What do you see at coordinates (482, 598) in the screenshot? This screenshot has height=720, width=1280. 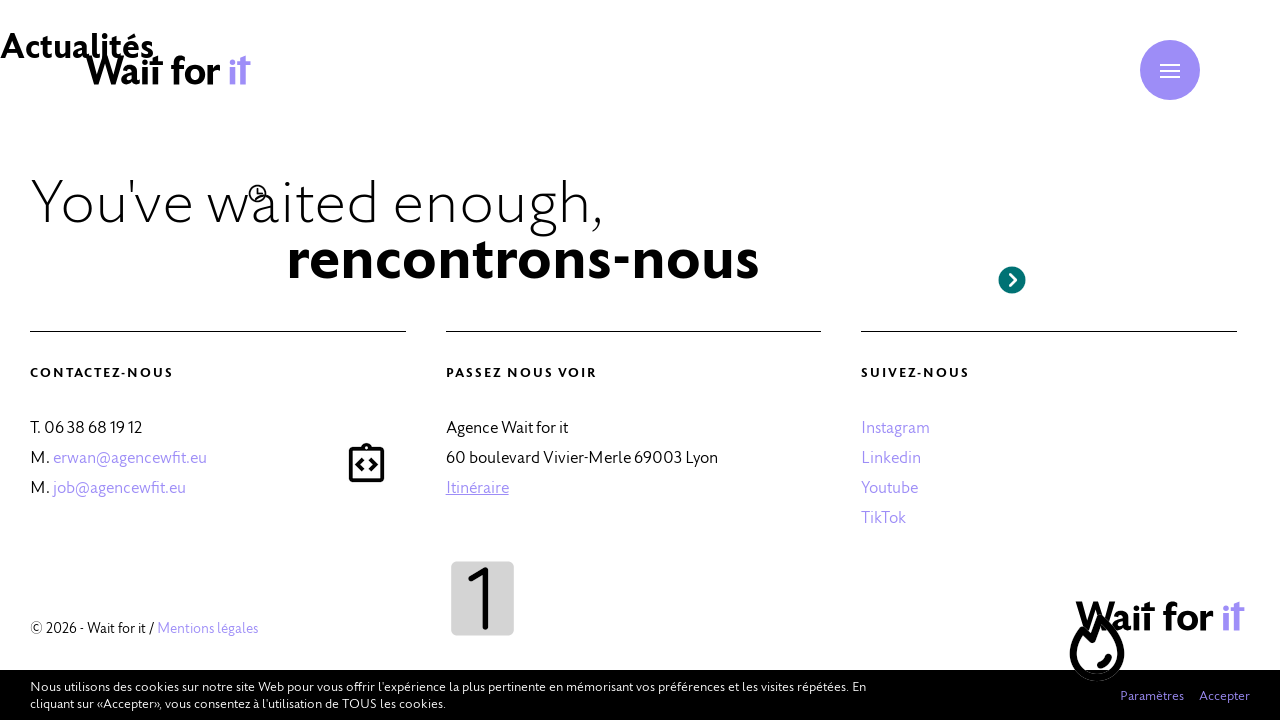 I see `indicates first place or top ranking` at bounding box center [482, 598].